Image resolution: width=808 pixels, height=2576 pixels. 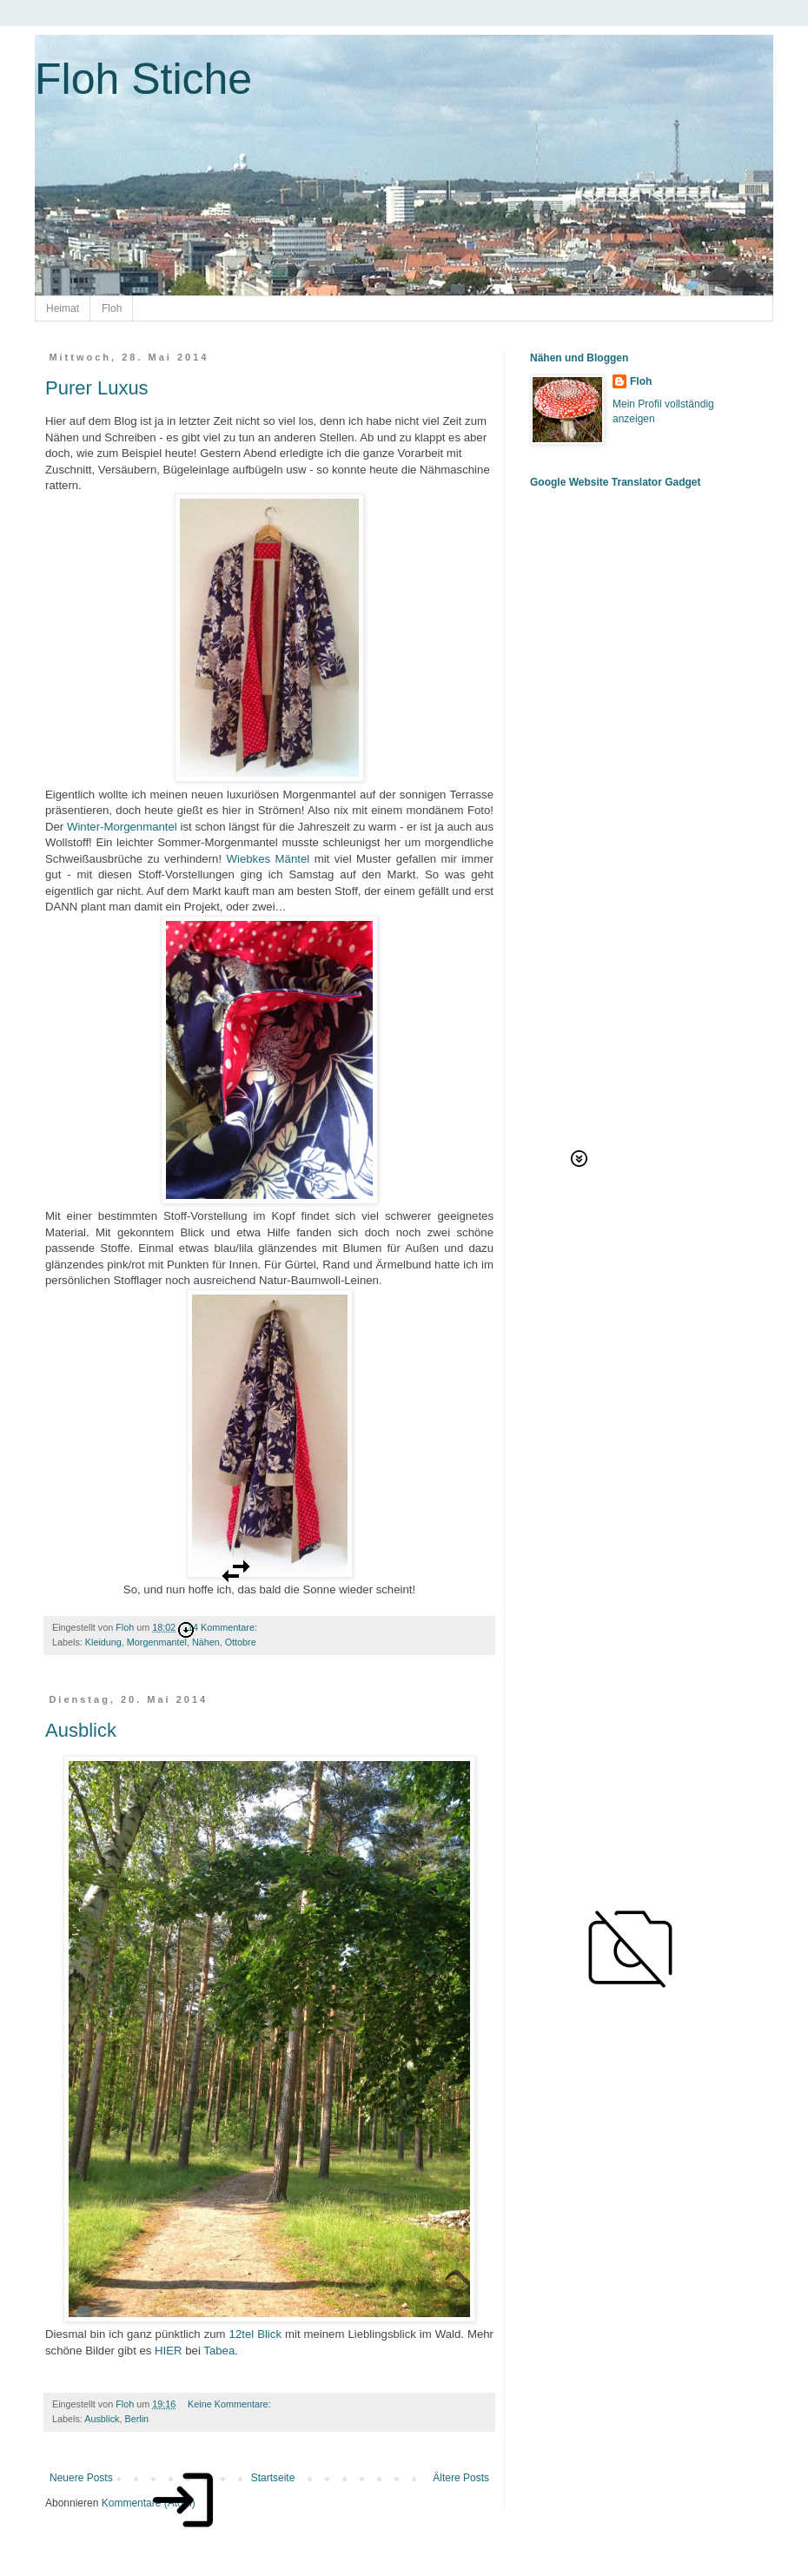 I want to click on download file or content, so click(x=186, y=1630).